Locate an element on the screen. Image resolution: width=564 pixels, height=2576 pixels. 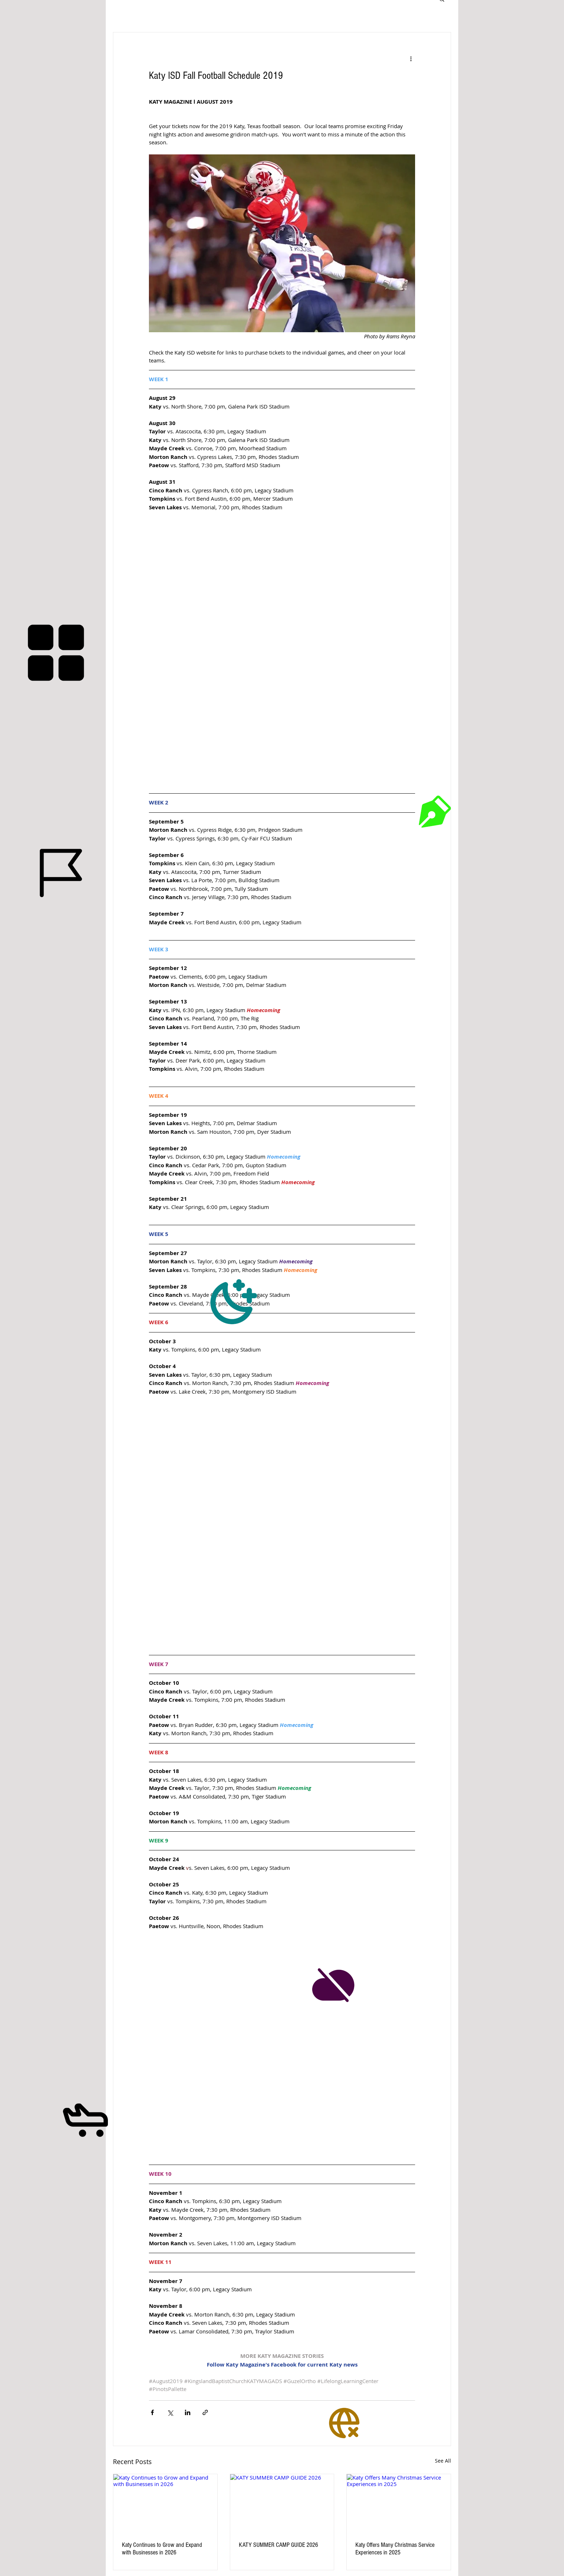
access drawing or illustration tools is located at coordinates (433, 813).